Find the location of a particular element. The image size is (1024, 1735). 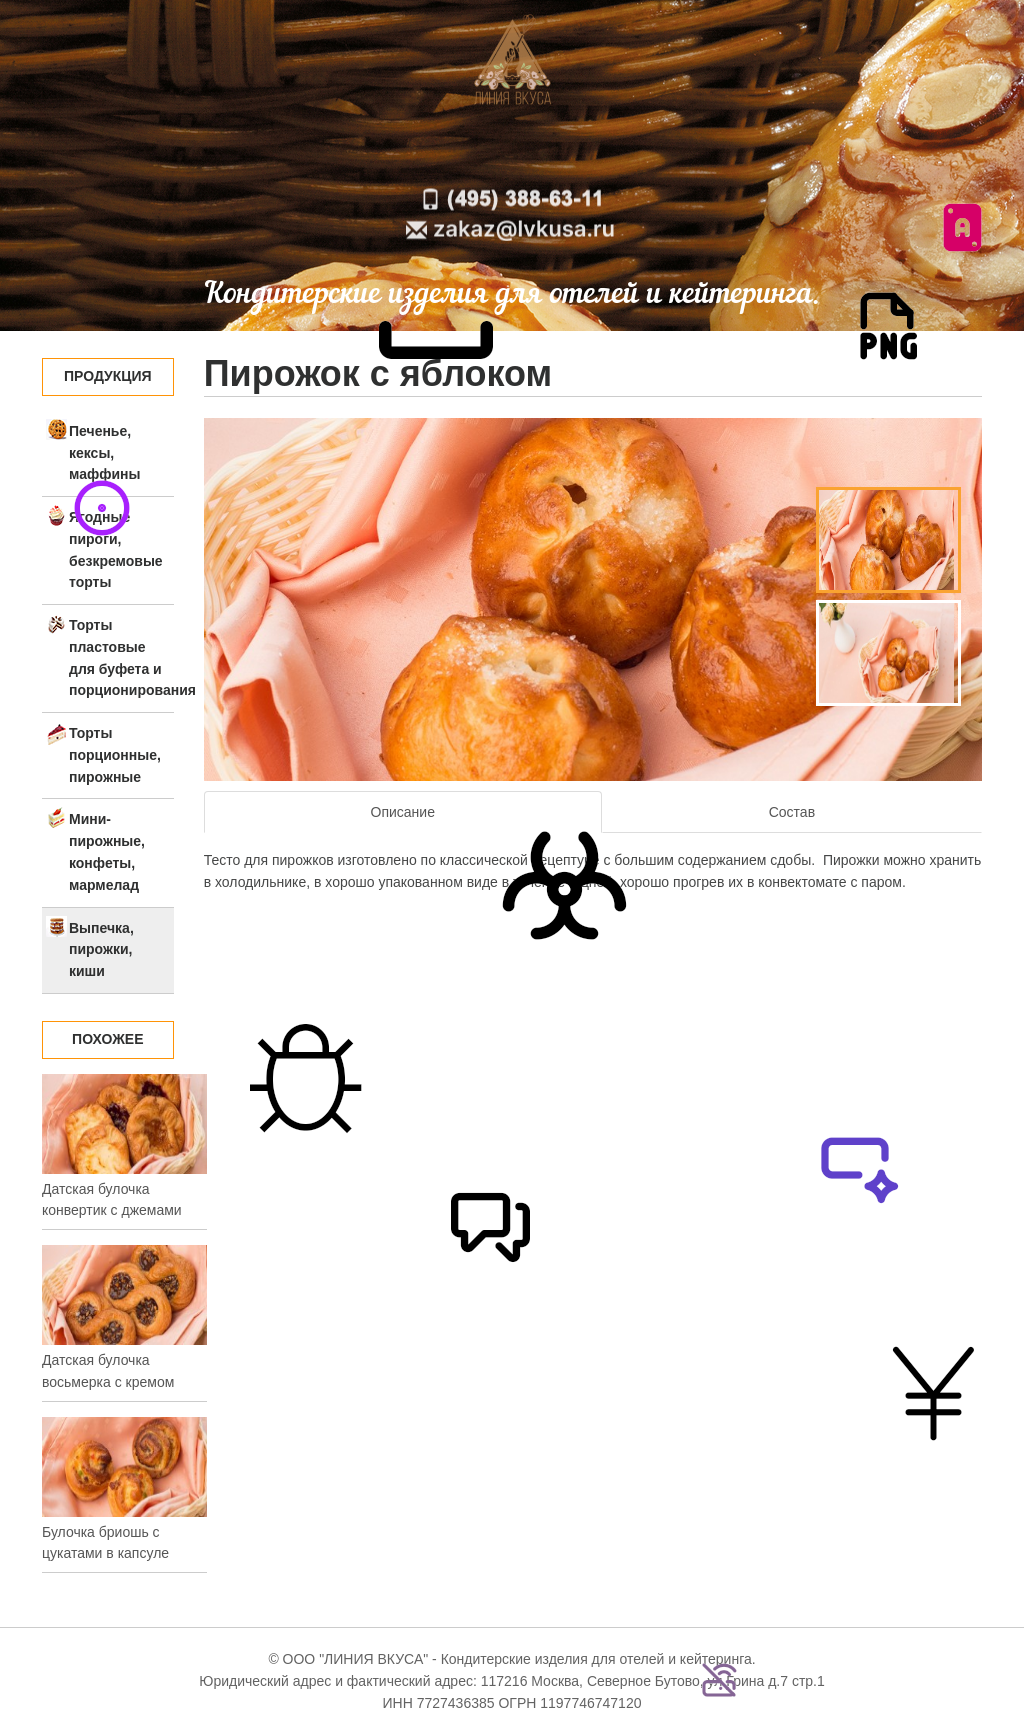

router disconnected or offline is located at coordinates (719, 1680).